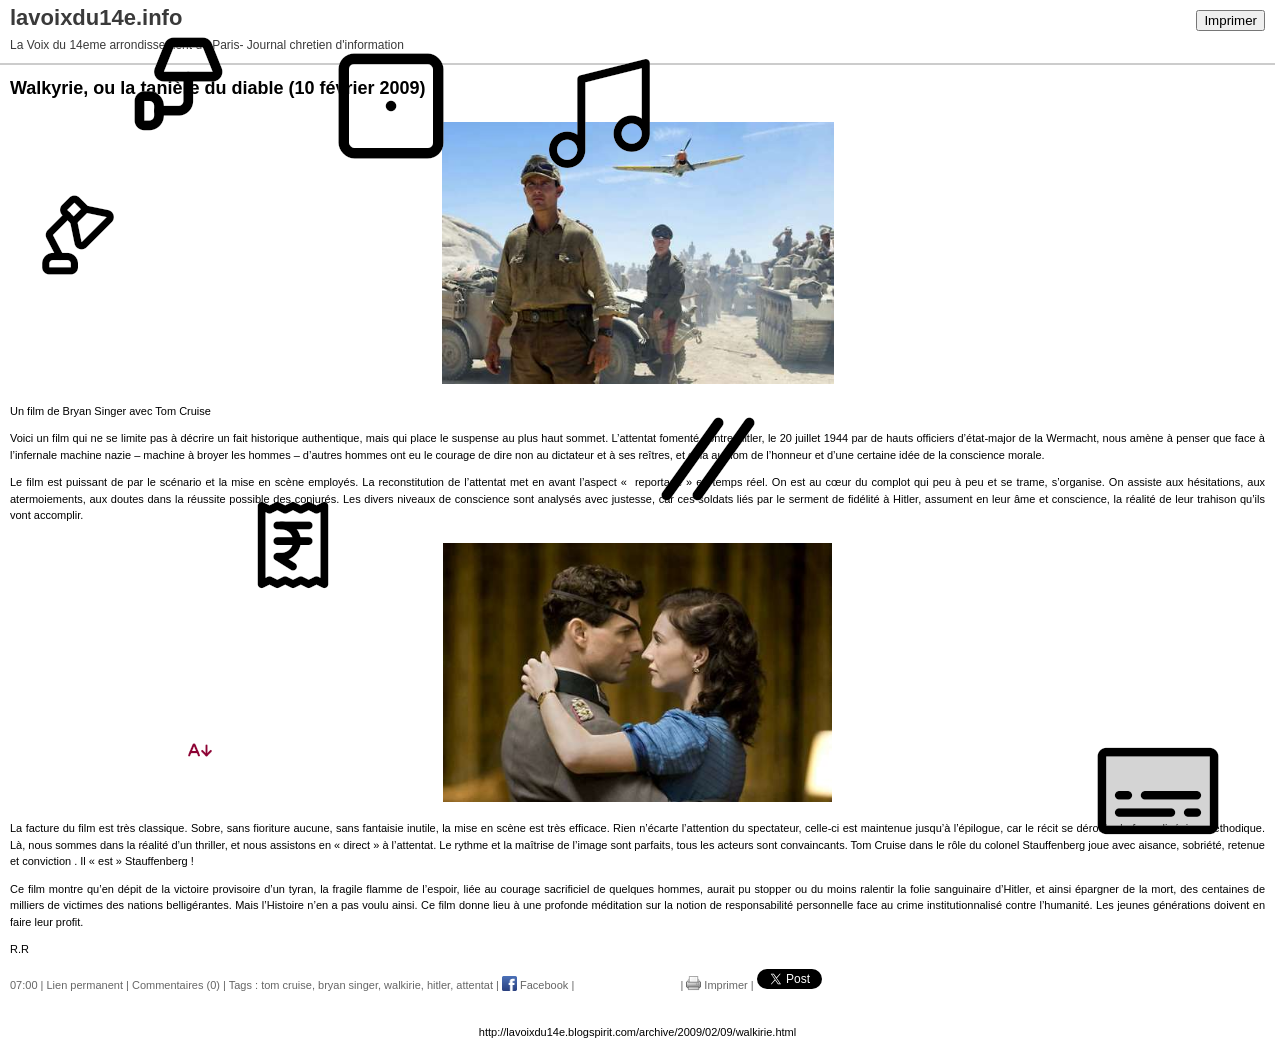 The height and width of the screenshot is (1041, 1275). I want to click on enable subtitles or closed captions, so click(1158, 791).